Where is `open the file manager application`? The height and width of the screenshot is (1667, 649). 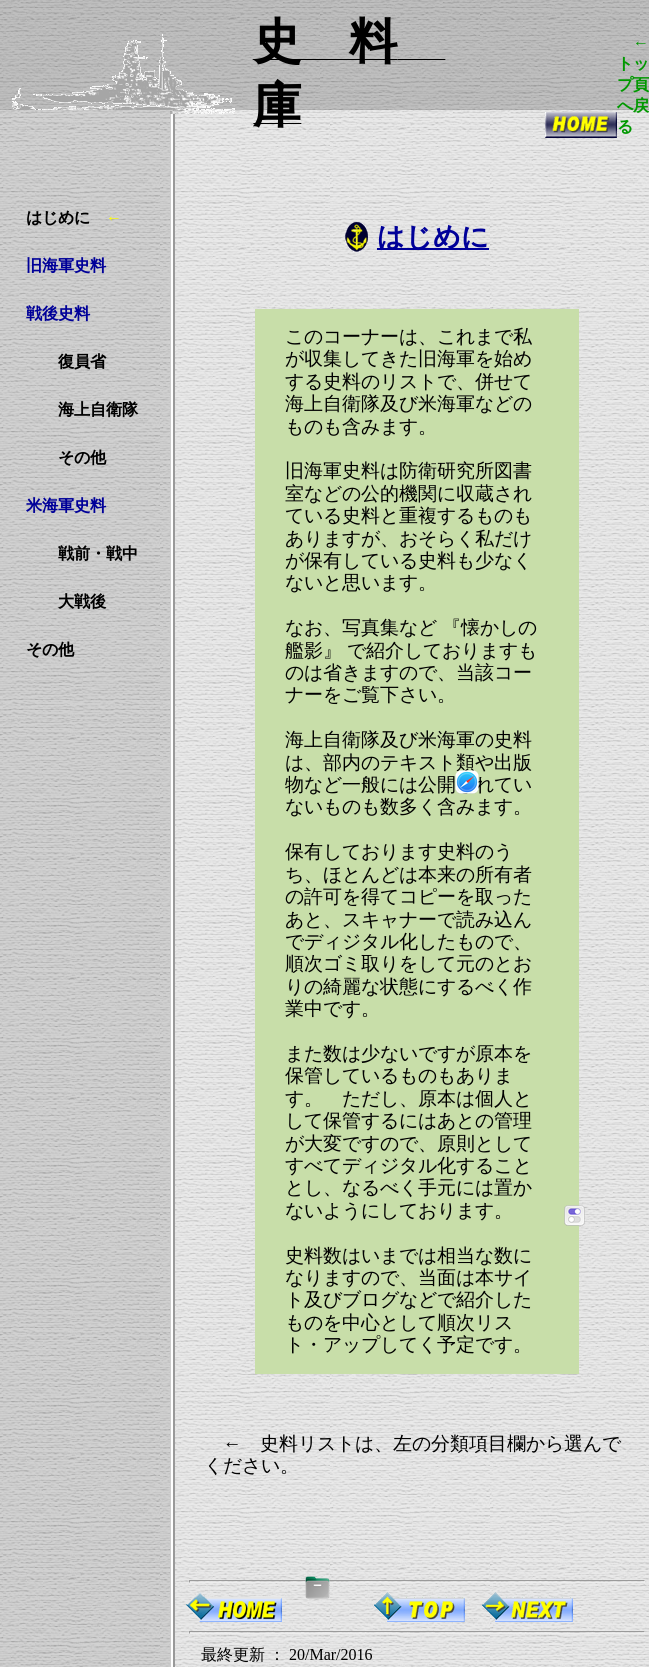 open the file manager application is located at coordinates (317, 1587).